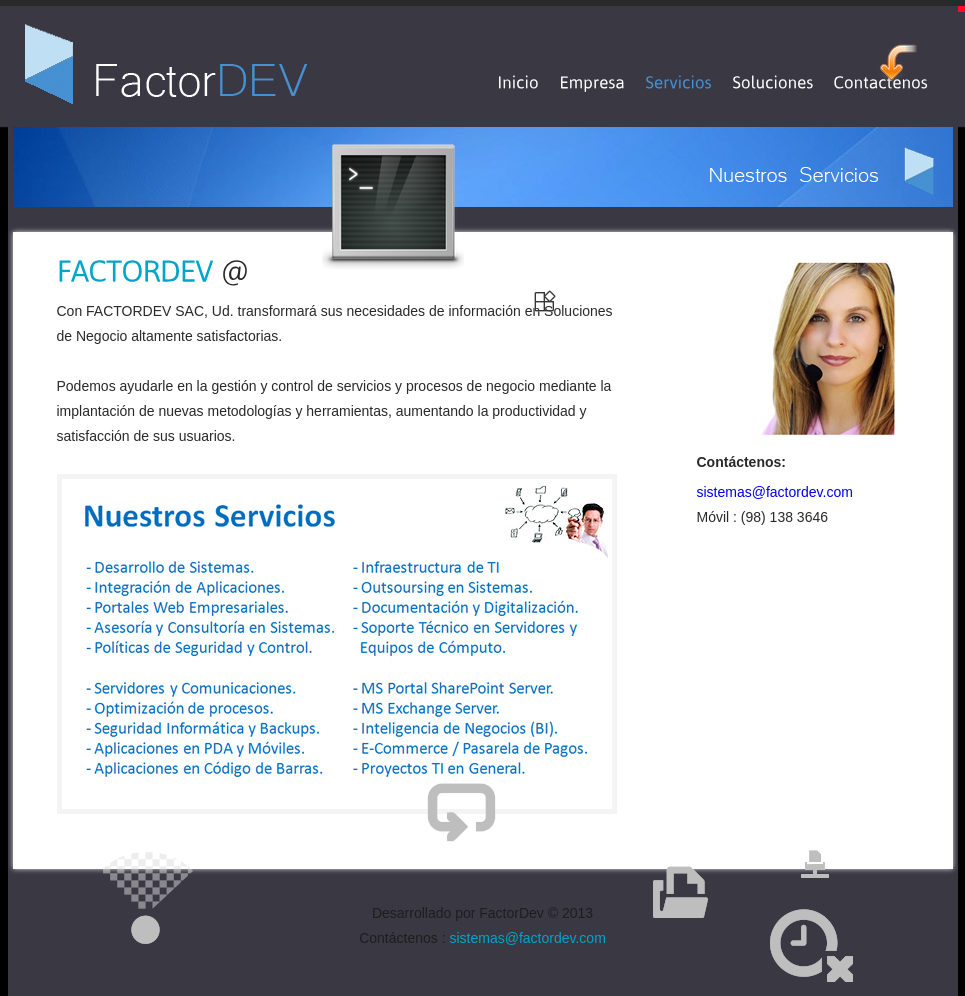  What do you see at coordinates (461, 807) in the screenshot?
I see `enable playlist repeat mode` at bounding box center [461, 807].